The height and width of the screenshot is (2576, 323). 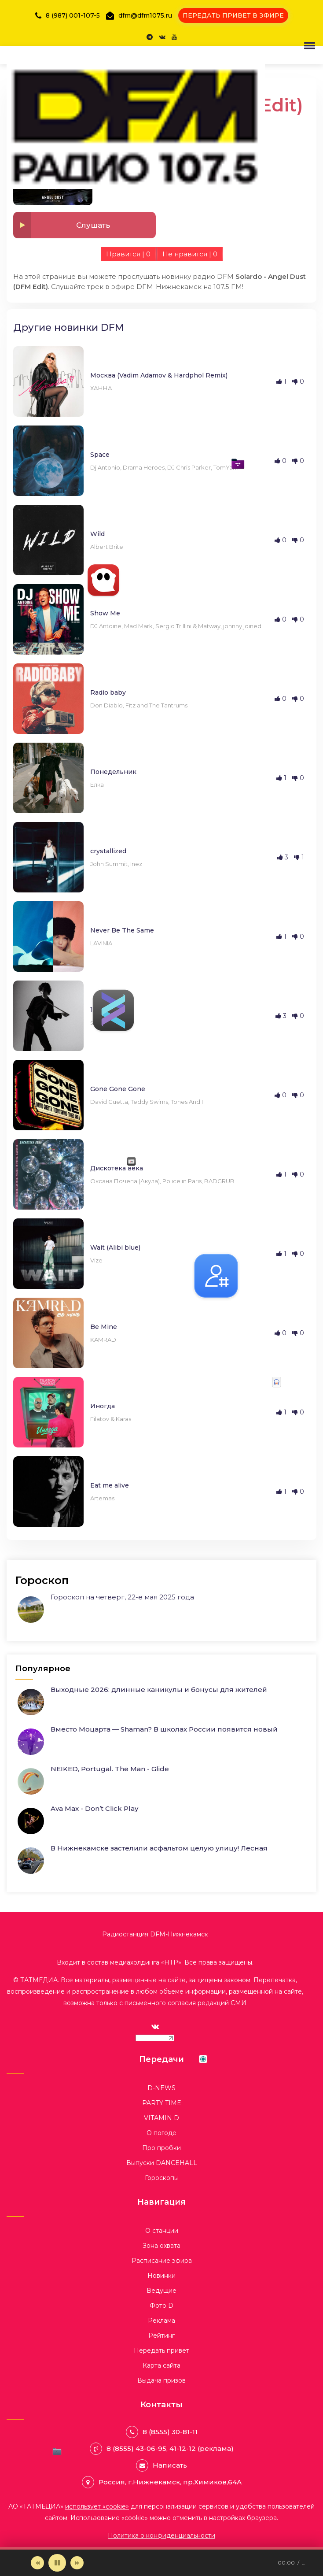 What do you see at coordinates (113, 1010) in the screenshot?
I see `open the helix app` at bounding box center [113, 1010].